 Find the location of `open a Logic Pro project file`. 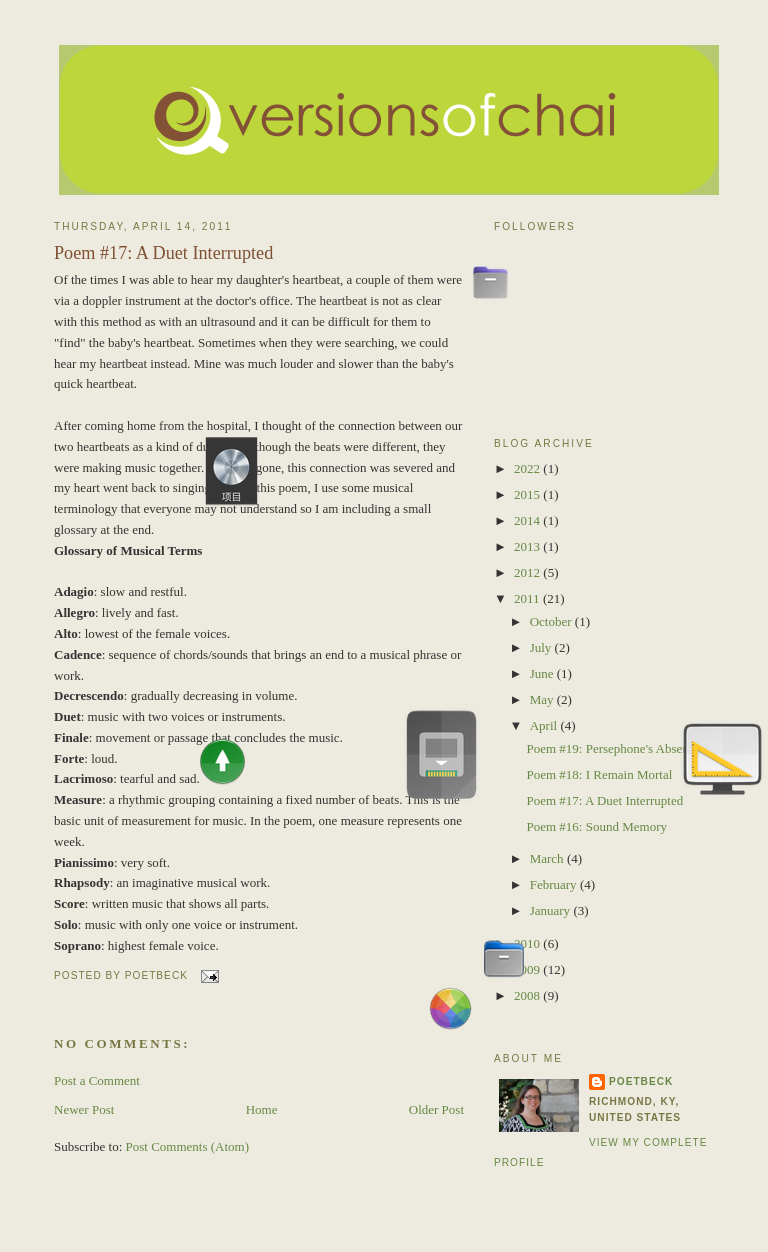

open a Logic Pro project file is located at coordinates (231, 472).